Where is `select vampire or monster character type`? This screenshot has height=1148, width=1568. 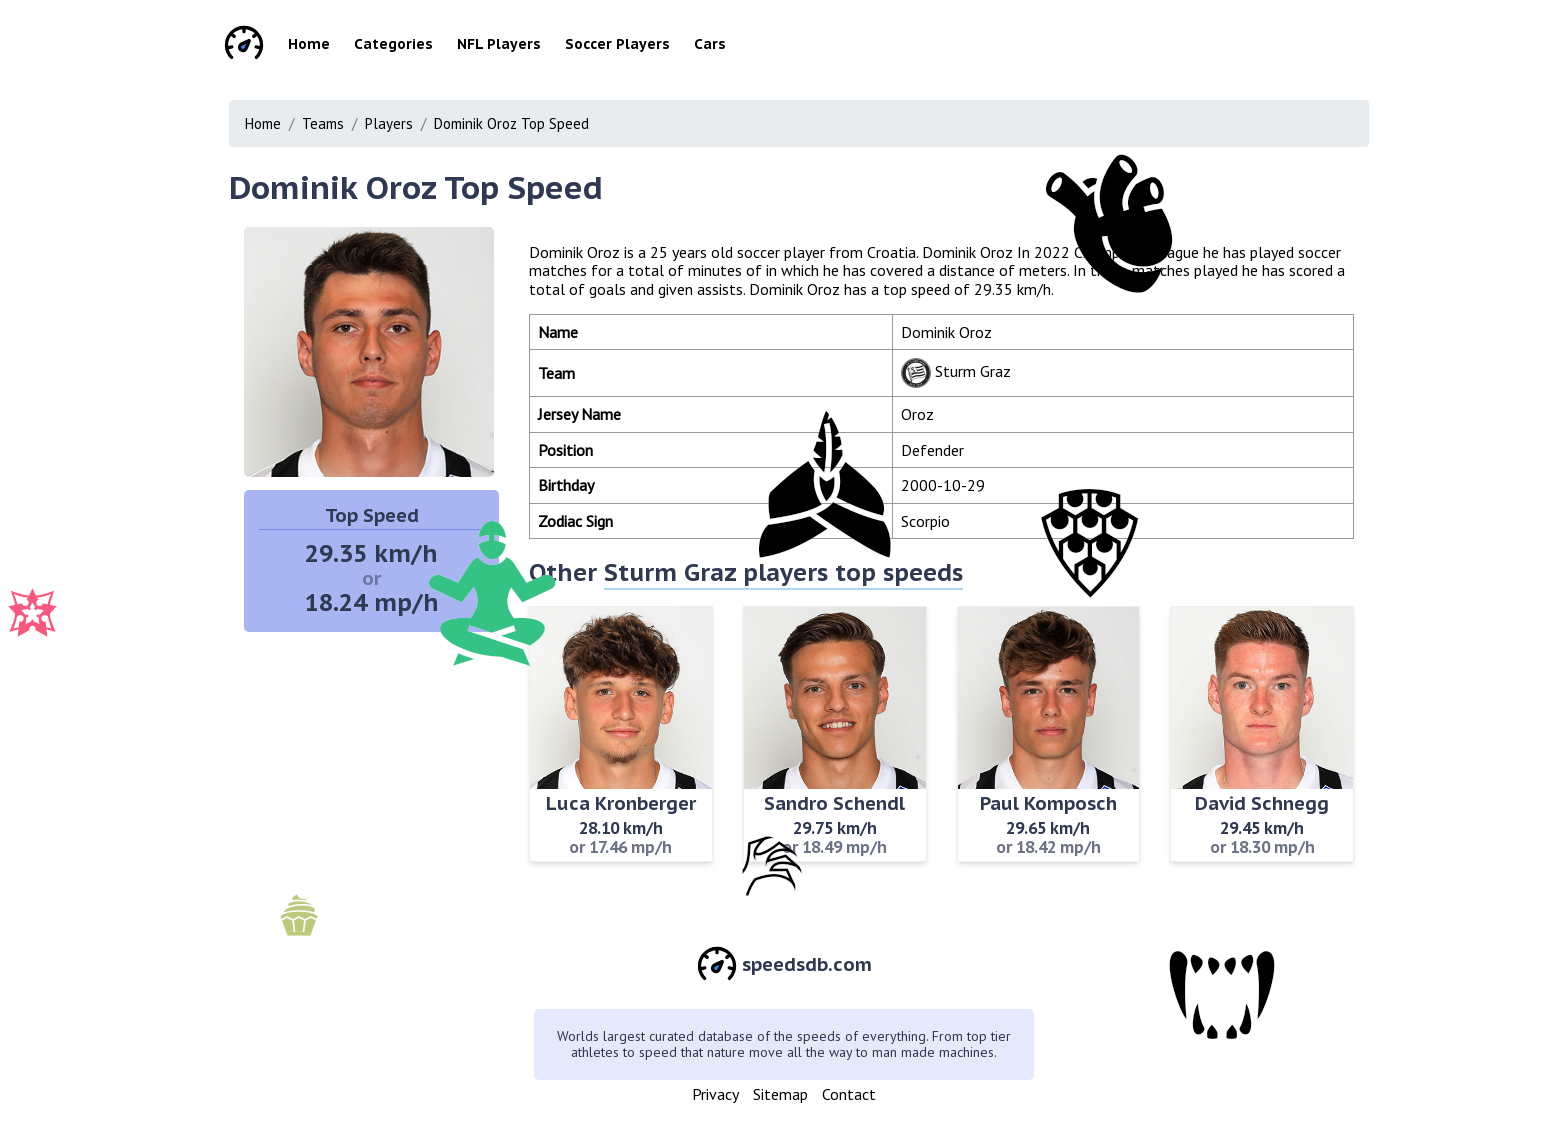 select vampire or monster character type is located at coordinates (1222, 995).